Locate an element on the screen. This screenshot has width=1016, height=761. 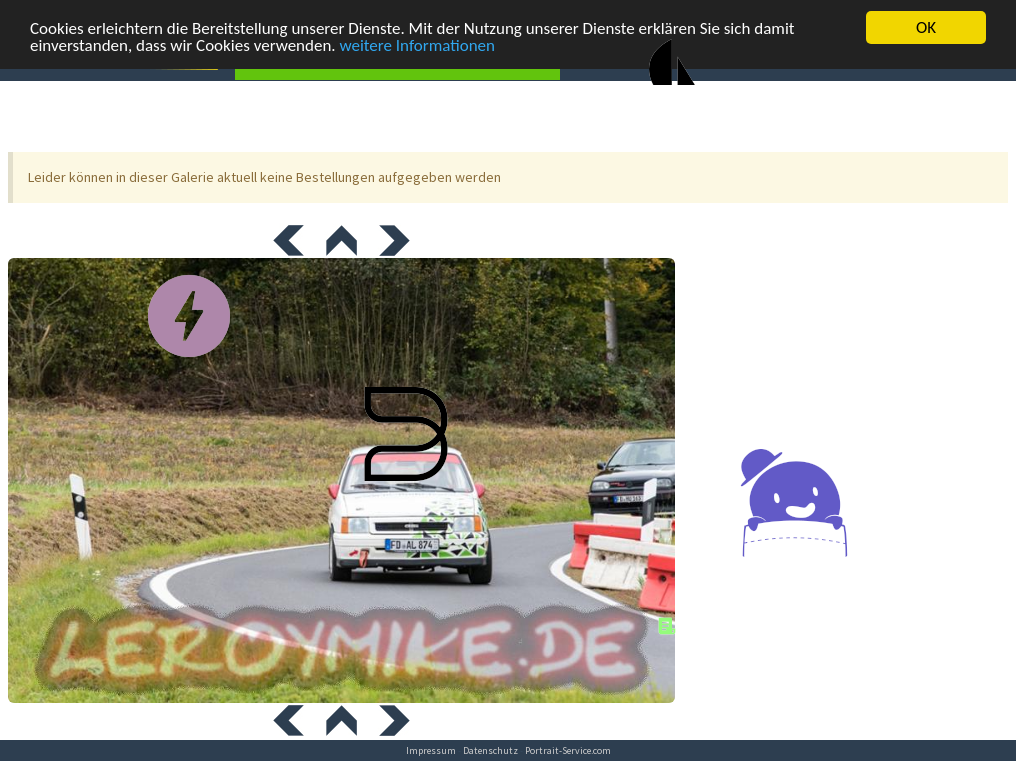
open the Tapas app is located at coordinates (794, 503).